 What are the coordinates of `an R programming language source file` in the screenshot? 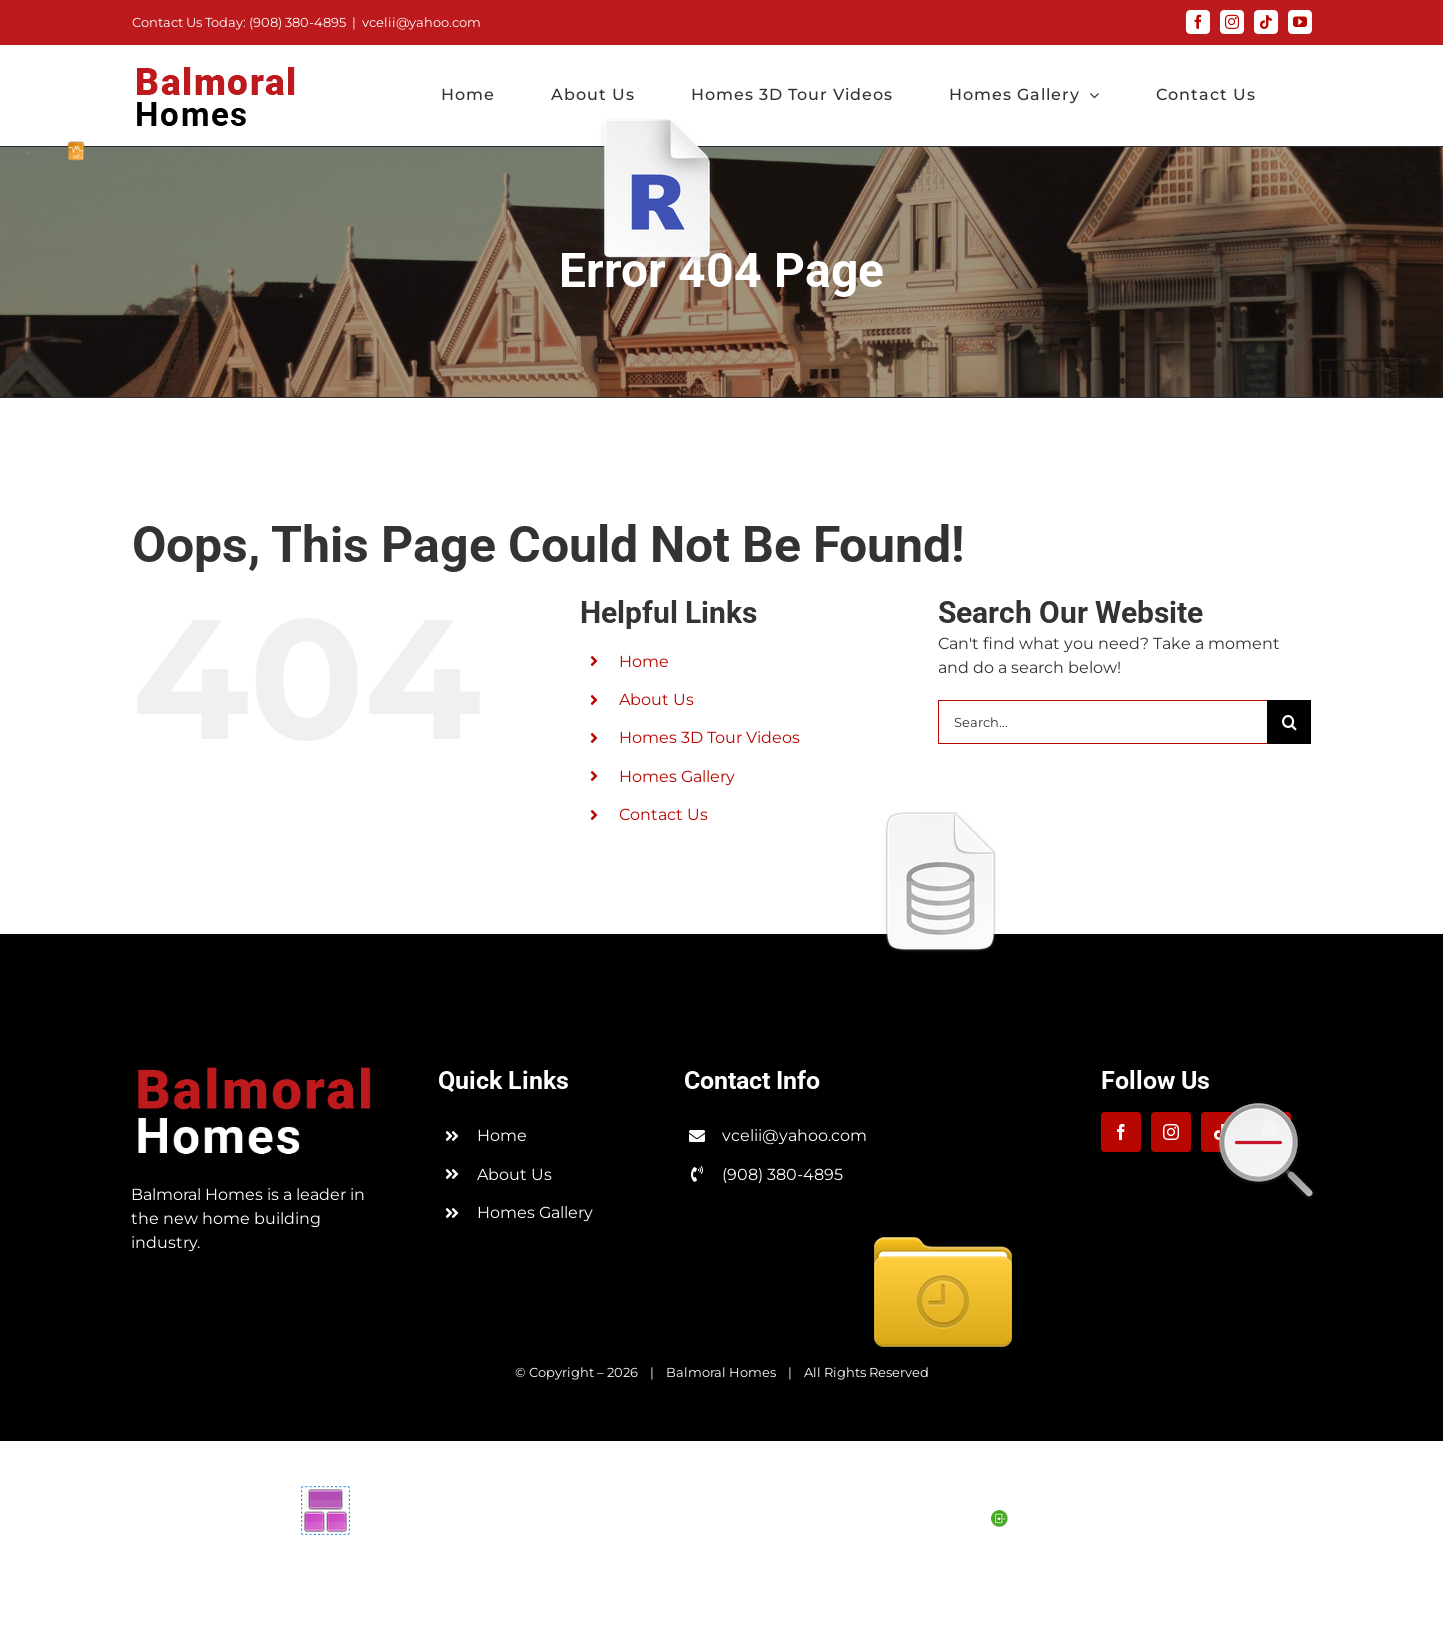 It's located at (657, 191).